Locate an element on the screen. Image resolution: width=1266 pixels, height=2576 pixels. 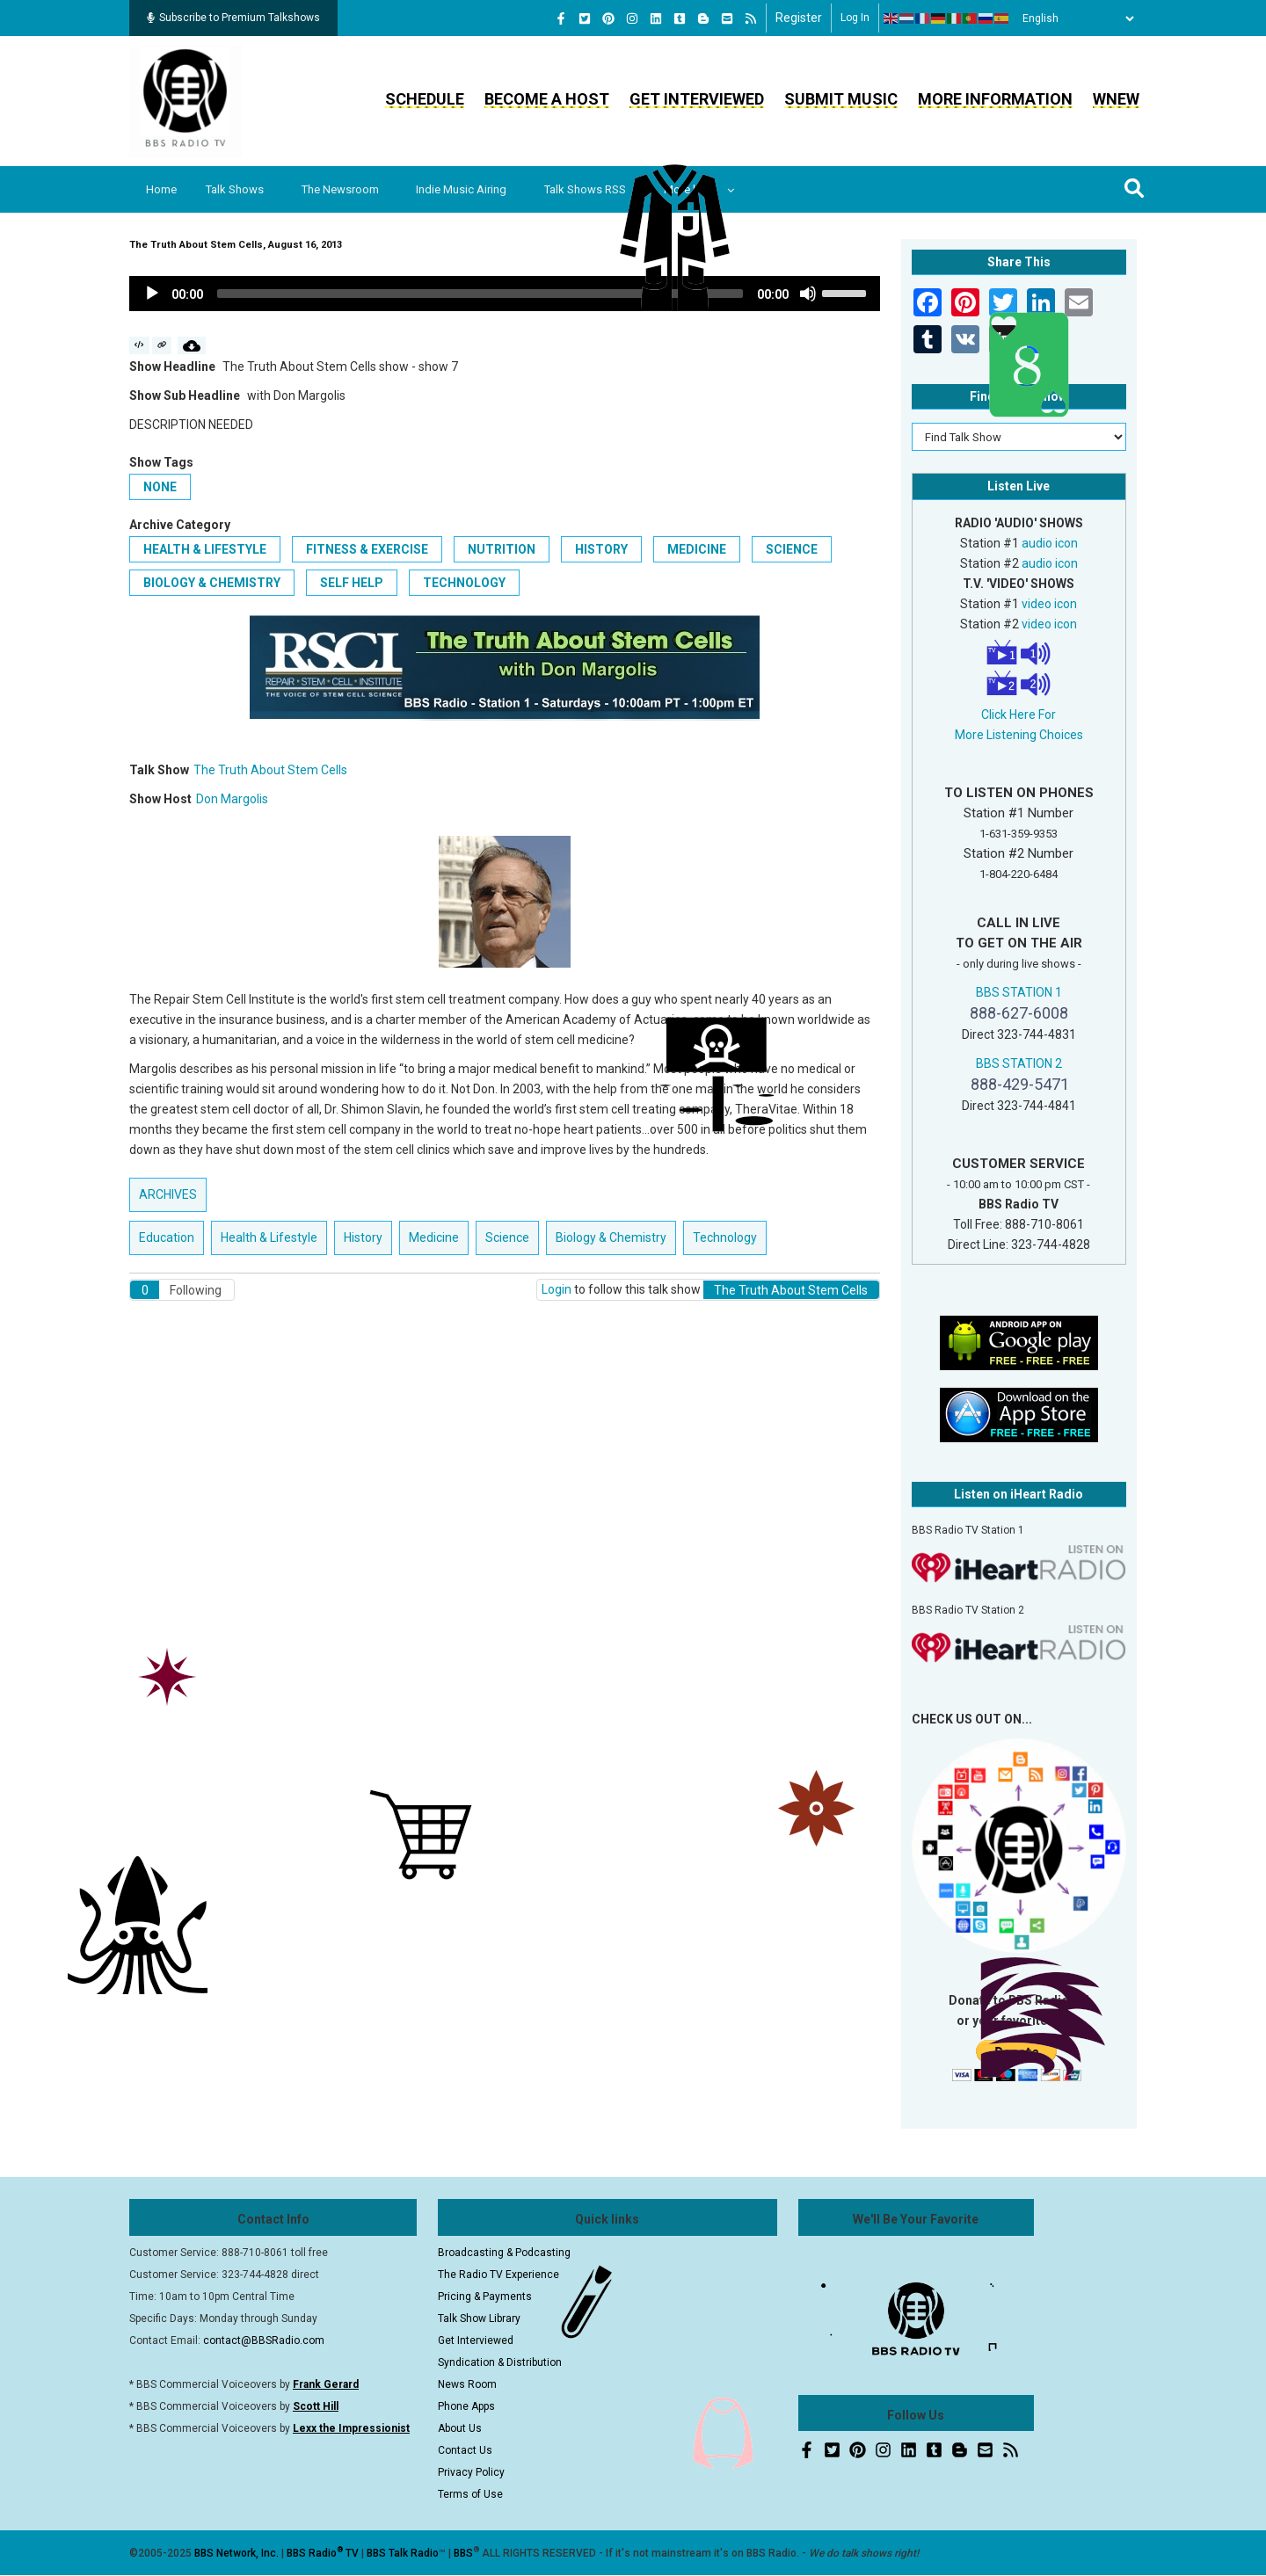
navigate using compass or directional guide is located at coordinates (167, 1677).